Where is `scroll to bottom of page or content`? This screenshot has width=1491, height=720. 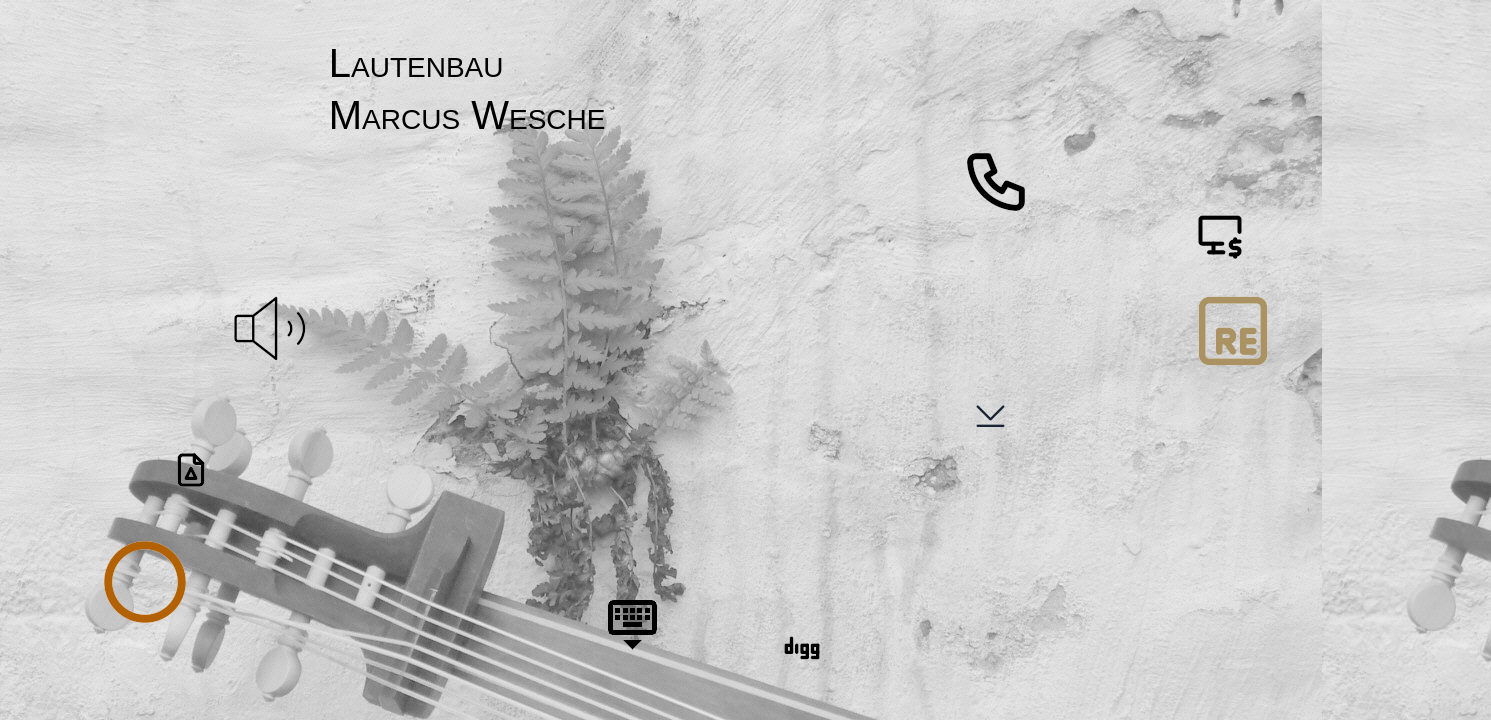
scroll to bottom of page or content is located at coordinates (990, 415).